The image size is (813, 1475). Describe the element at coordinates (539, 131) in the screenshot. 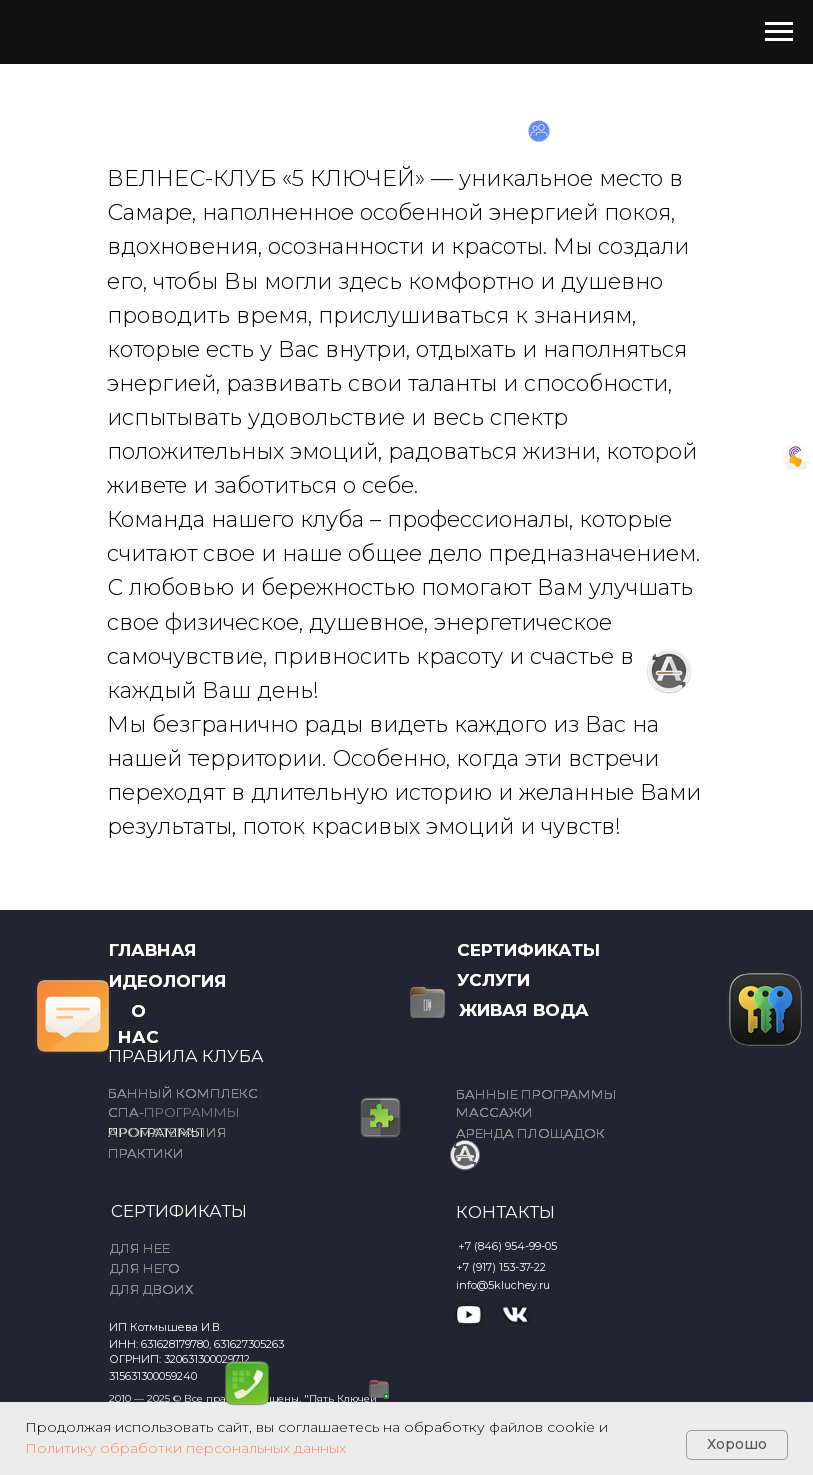

I see `access user account settings` at that location.